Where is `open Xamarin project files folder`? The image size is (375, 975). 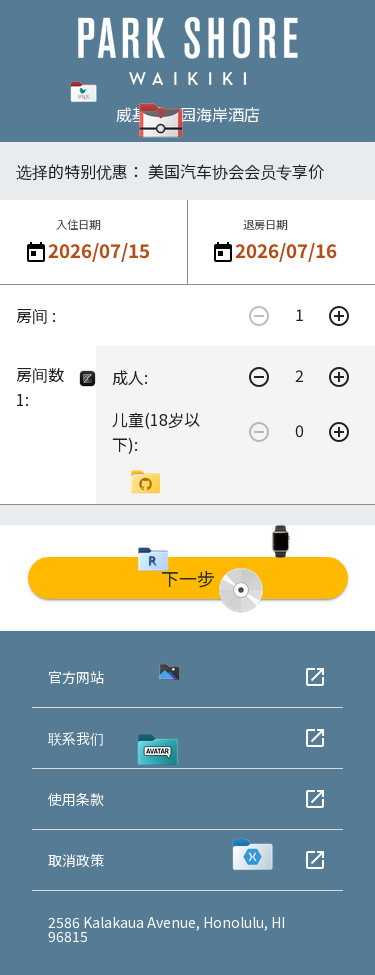 open Xamarin project files folder is located at coordinates (252, 855).